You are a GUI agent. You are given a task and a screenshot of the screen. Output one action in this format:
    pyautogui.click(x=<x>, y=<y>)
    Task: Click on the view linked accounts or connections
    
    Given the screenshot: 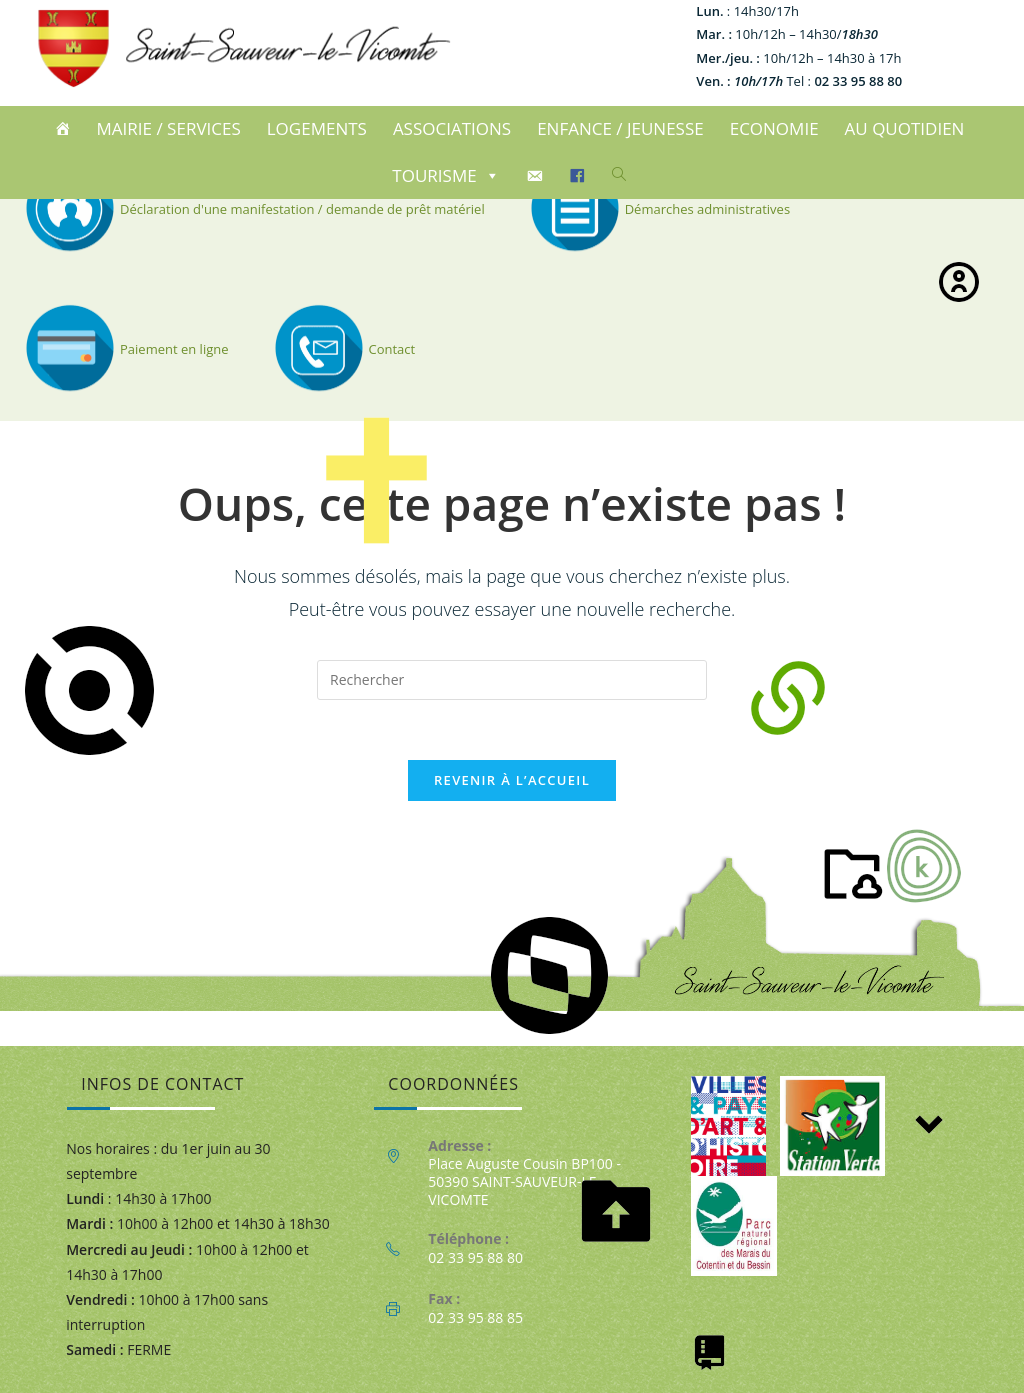 What is the action you would take?
    pyautogui.click(x=788, y=698)
    